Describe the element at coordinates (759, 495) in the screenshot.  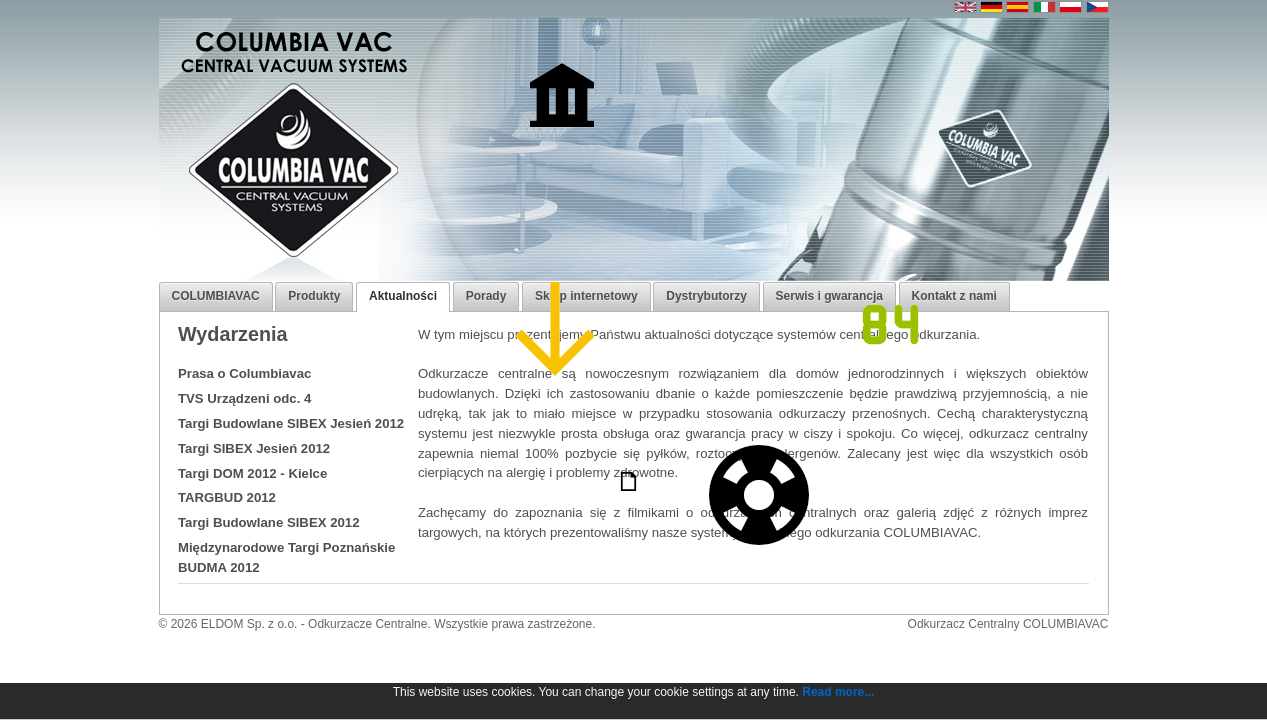
I see `access help or support` at that location.